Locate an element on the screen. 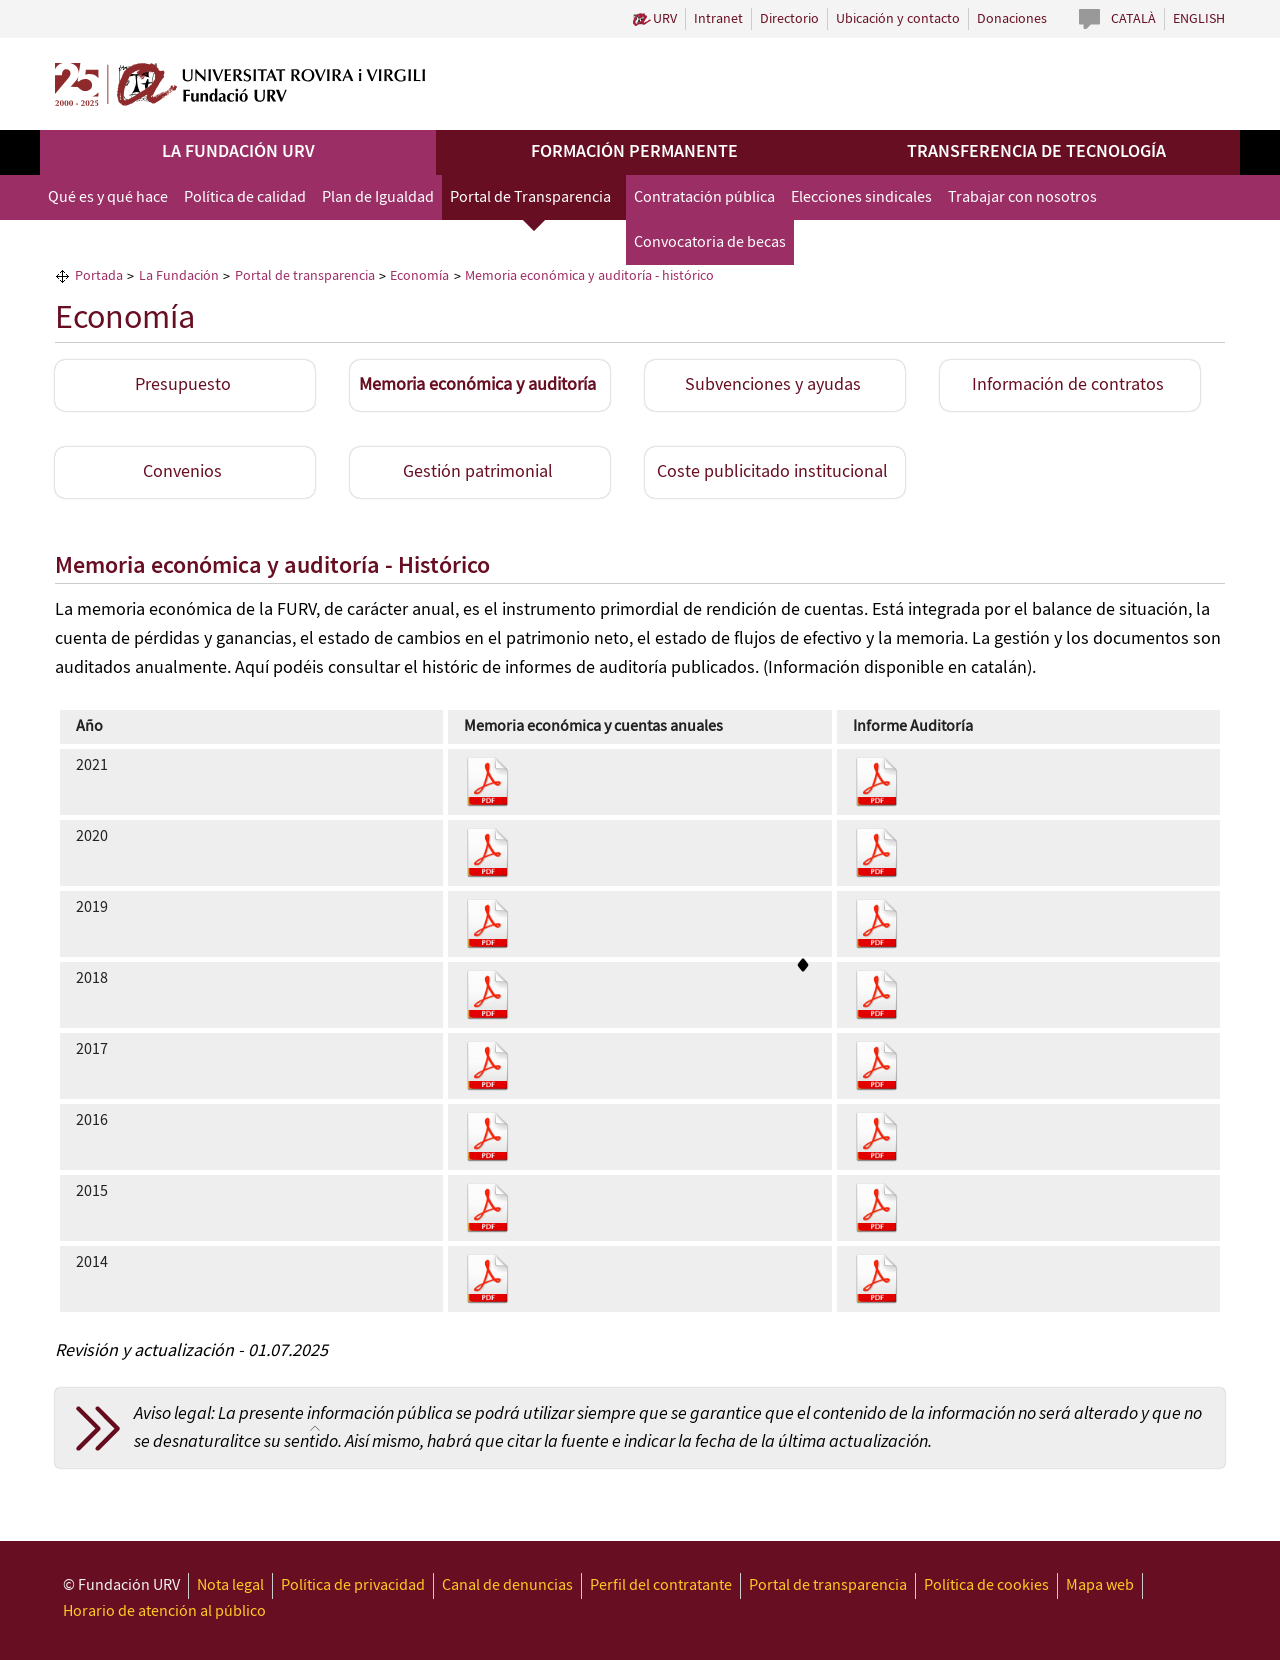 The height and width of the screenshot is (1660, 1280). premium or pro feature indicator is located at coordinates (803, 965).